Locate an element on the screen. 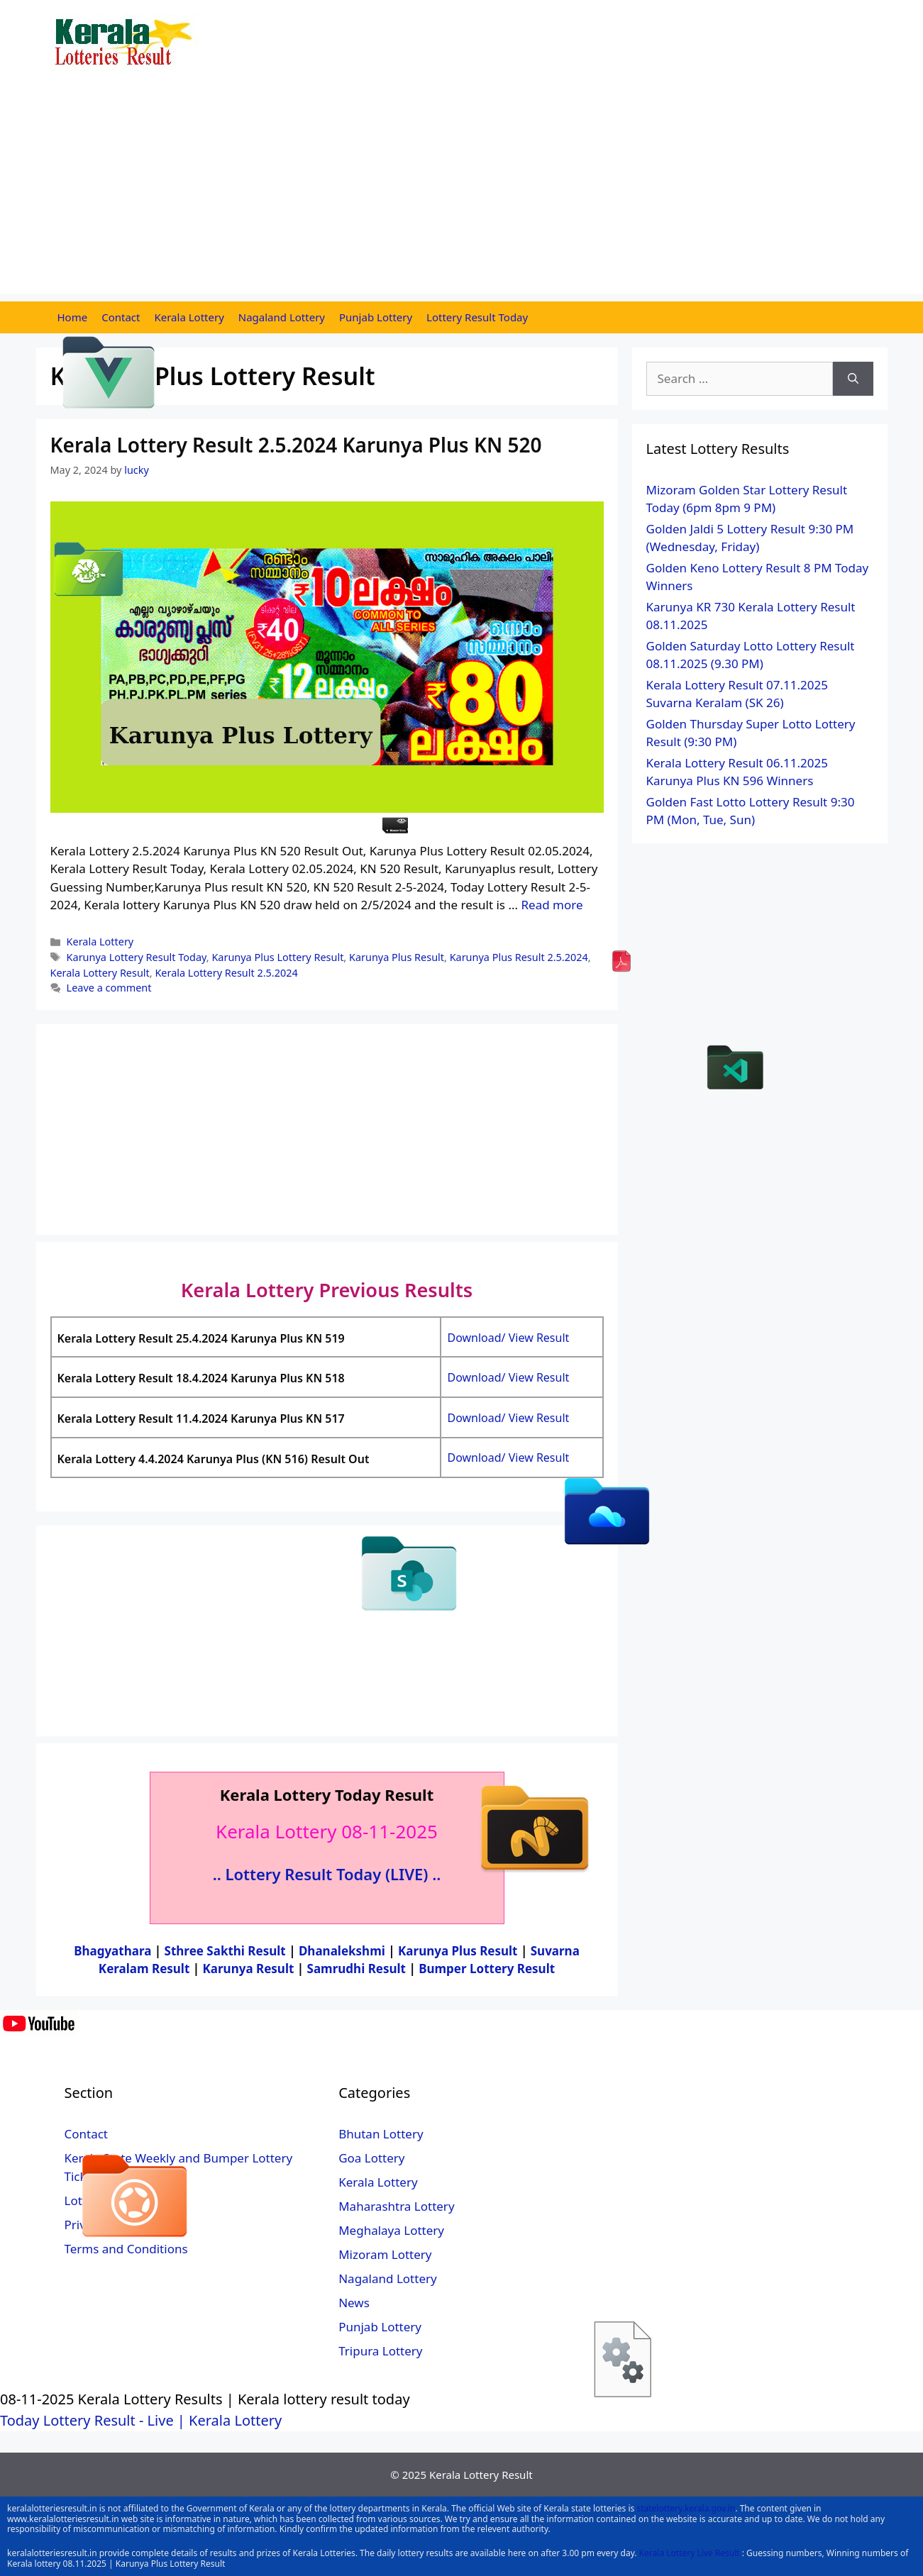  open the Modo 3D modeling application folder is located at coordinates (534, 1831).